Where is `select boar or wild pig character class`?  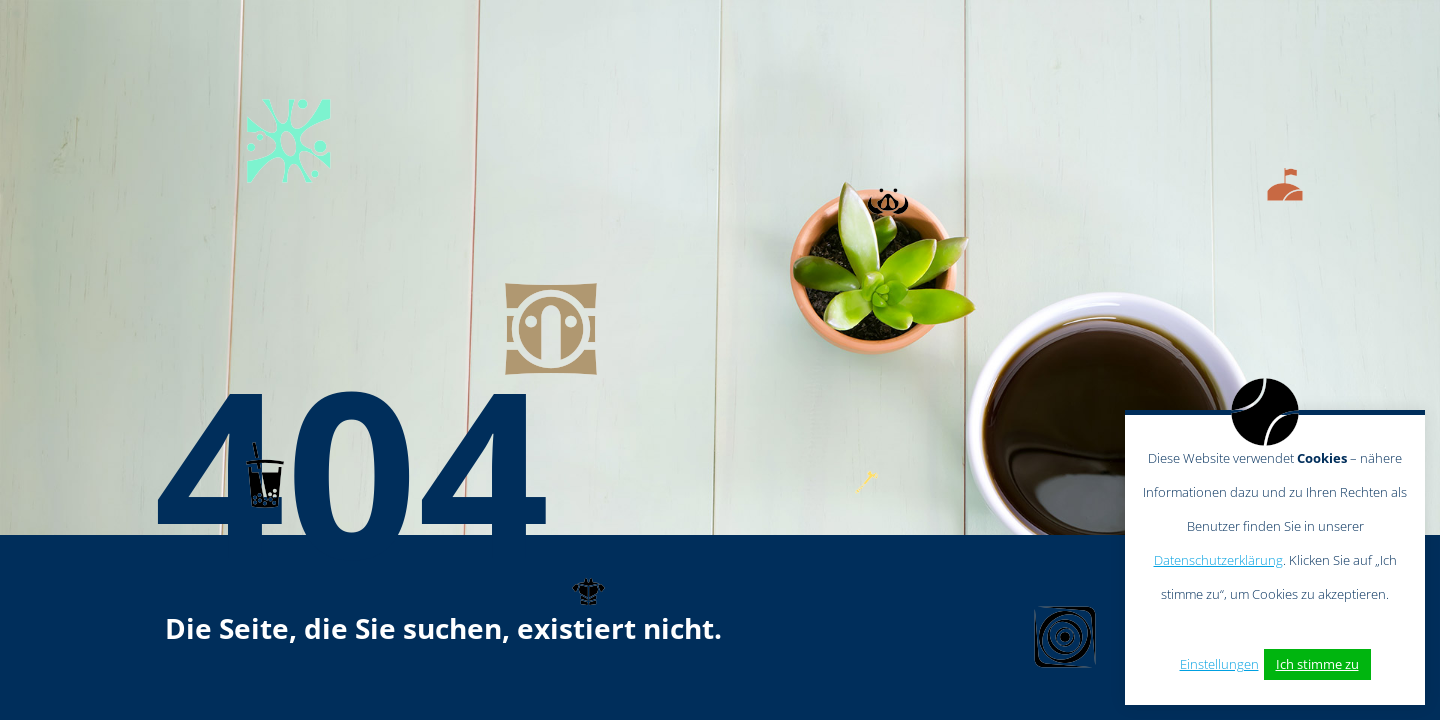 select boar or wild pig character class is located at coordinates (888, 200).